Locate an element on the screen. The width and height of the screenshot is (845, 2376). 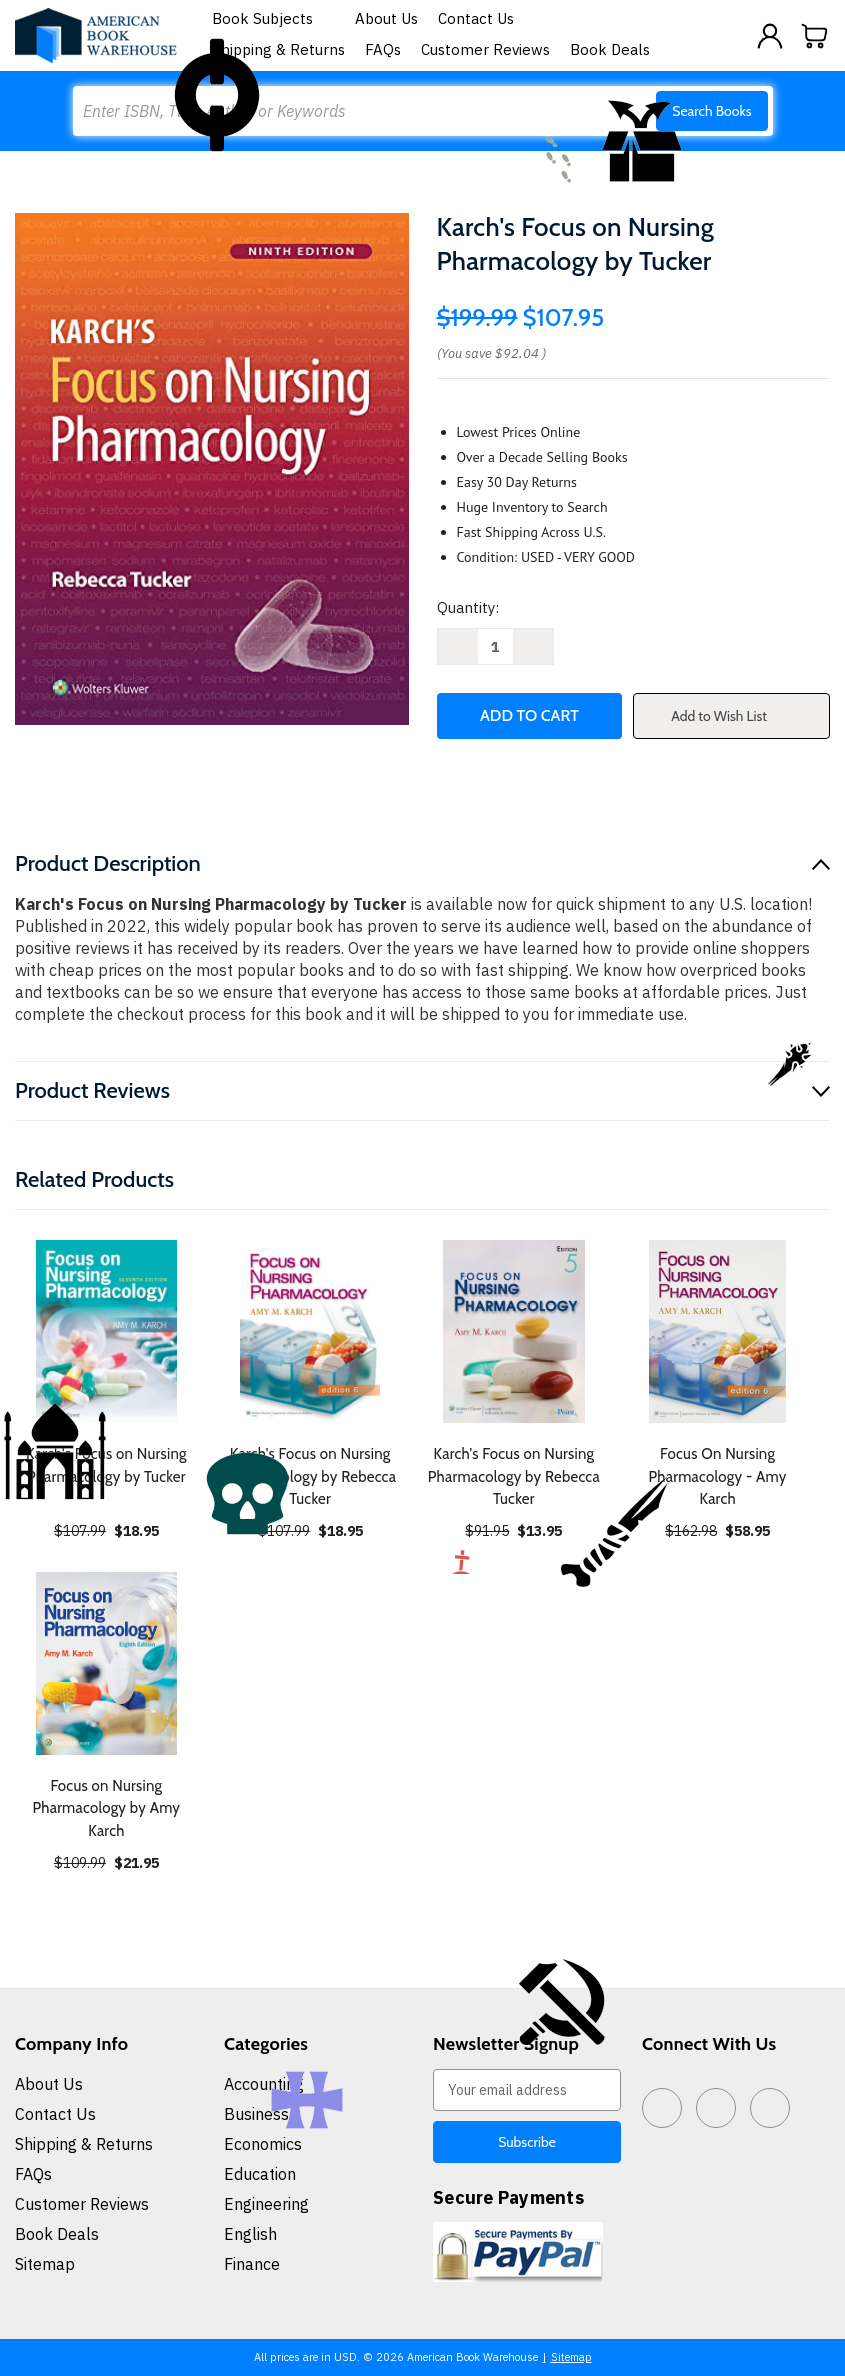
indicates player death or game over state is located at coordinates (247, 1493).